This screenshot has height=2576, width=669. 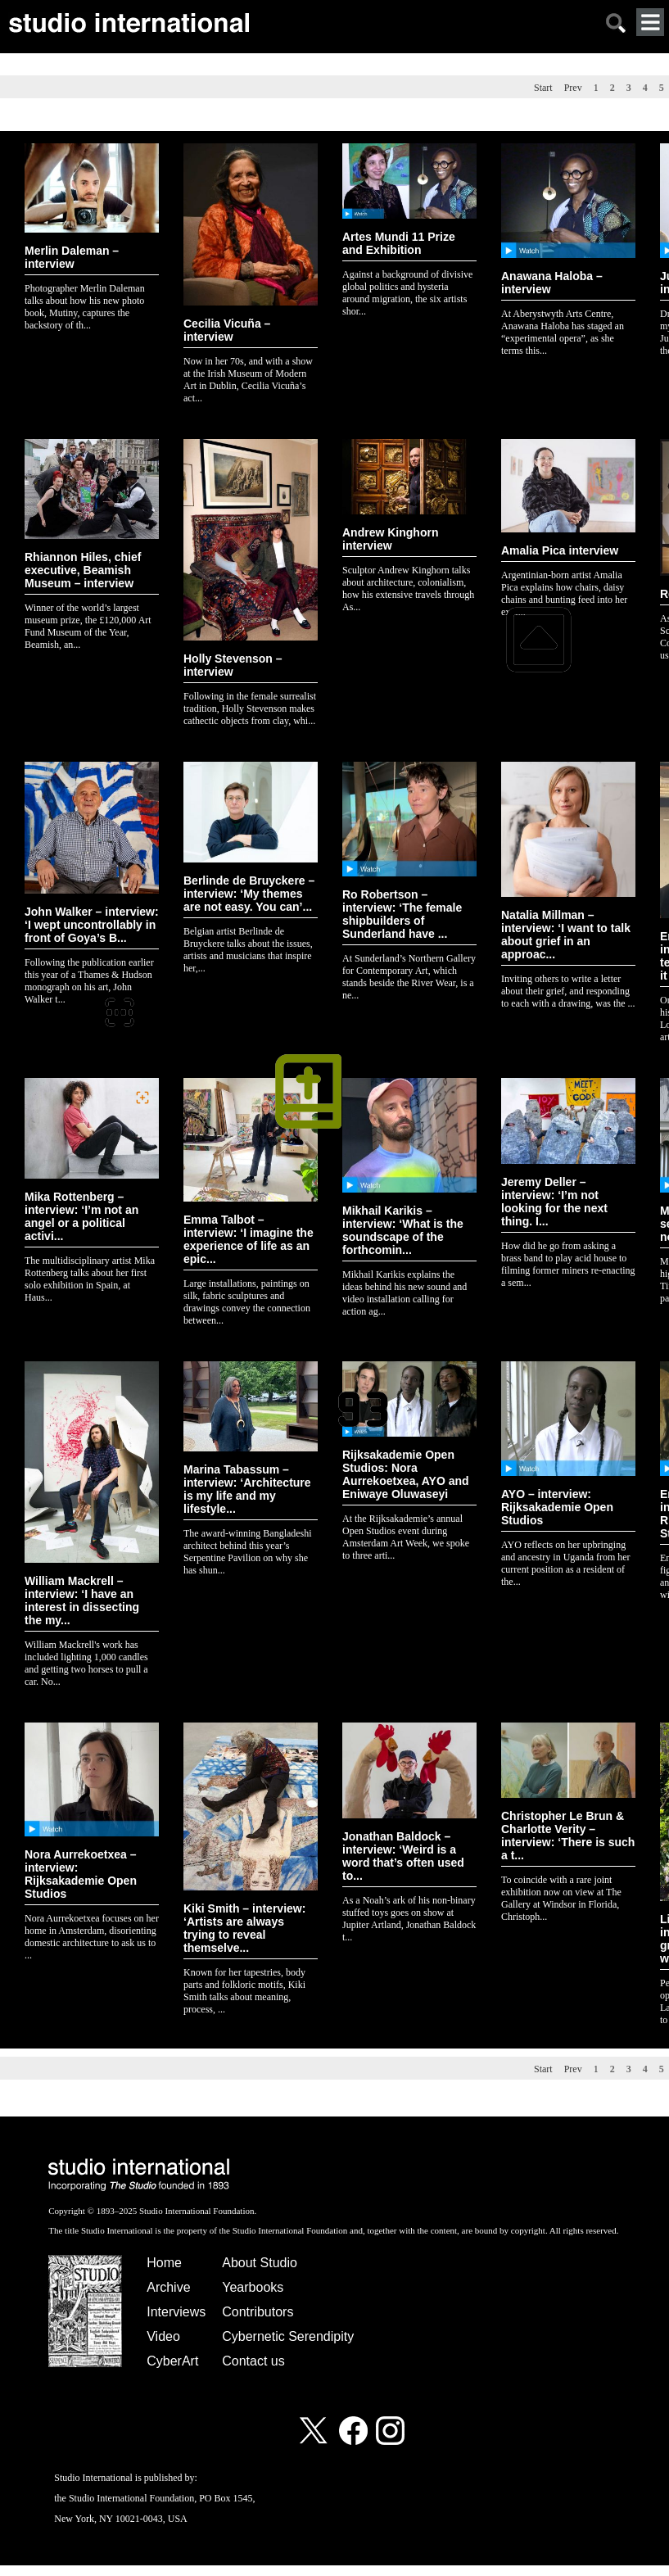 I want to click on access religious texts or scriptures, so click(x=308, y=1091).